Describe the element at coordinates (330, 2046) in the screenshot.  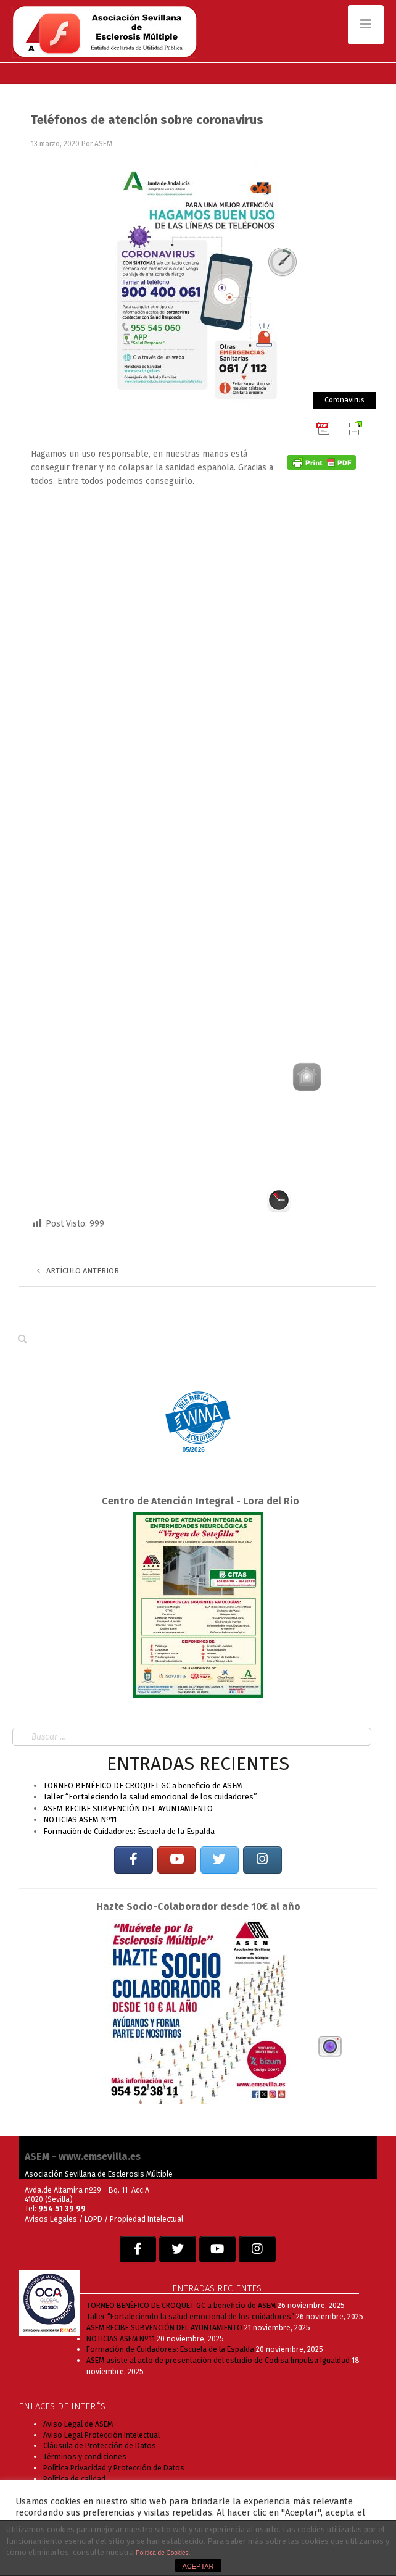
I see `open cheese webcam application` at that location.